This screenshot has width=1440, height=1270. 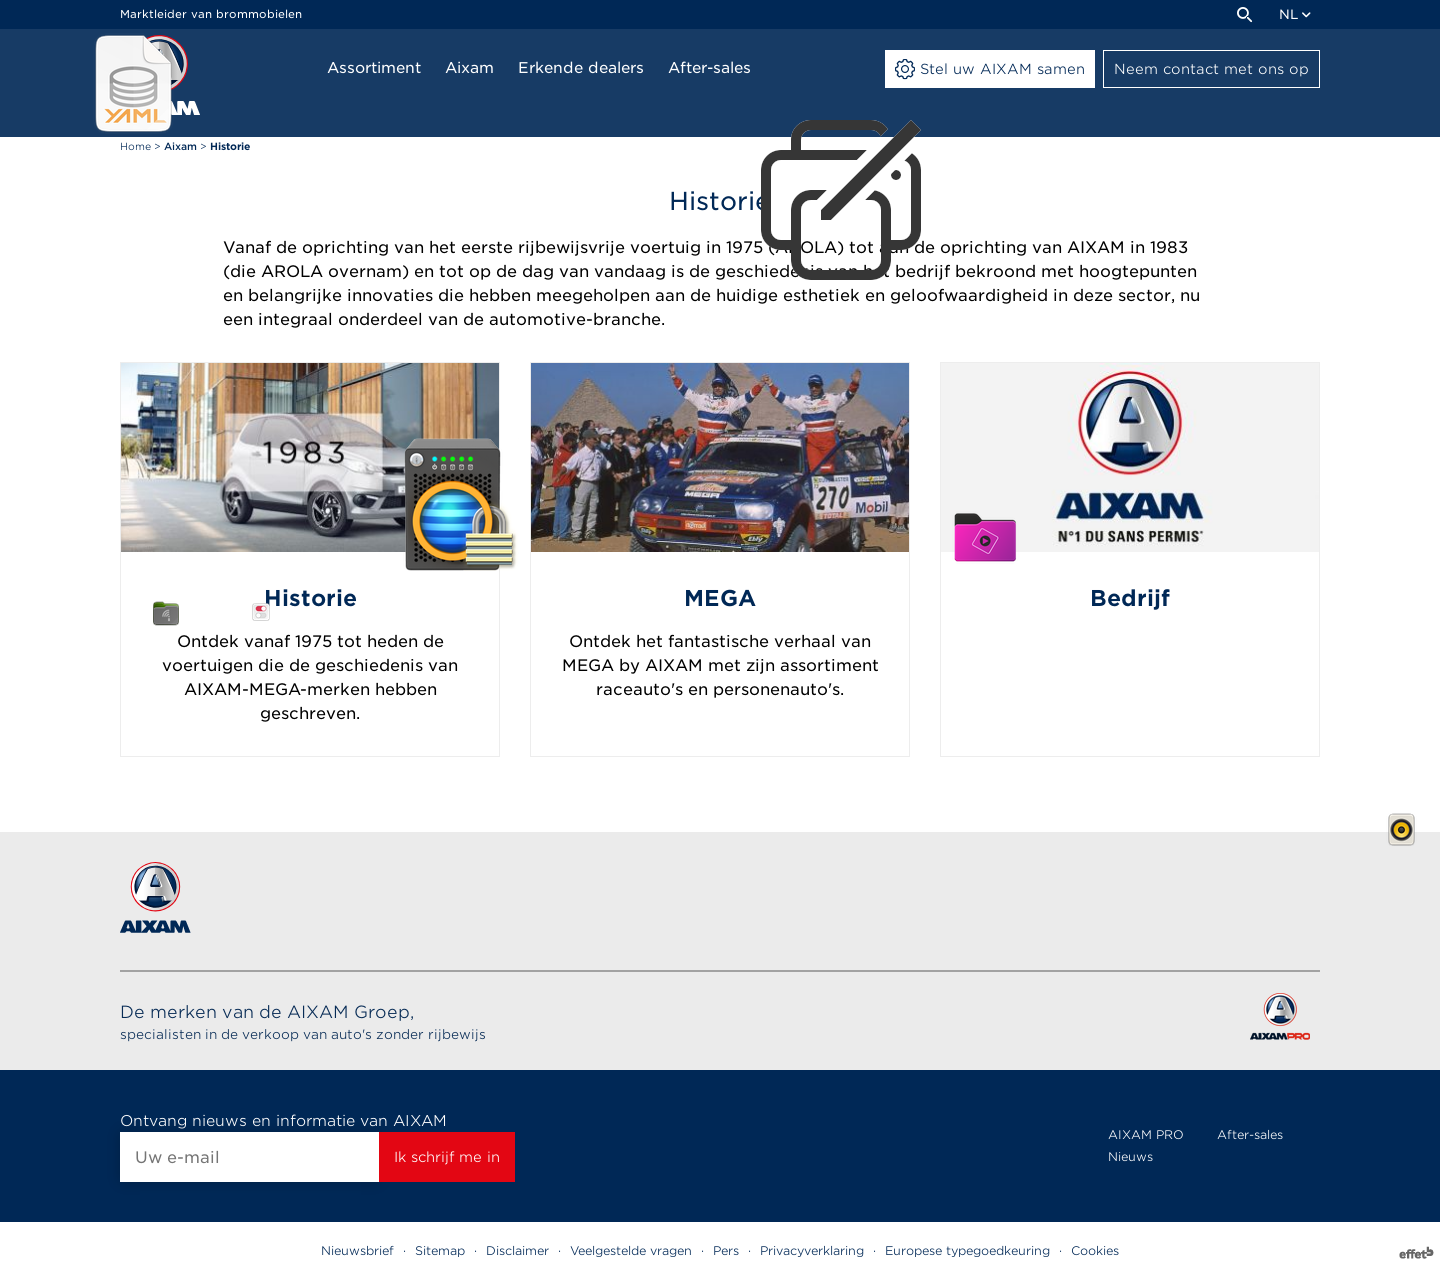 I want to click on a yaml configuration file, so click(x=133, y=83).